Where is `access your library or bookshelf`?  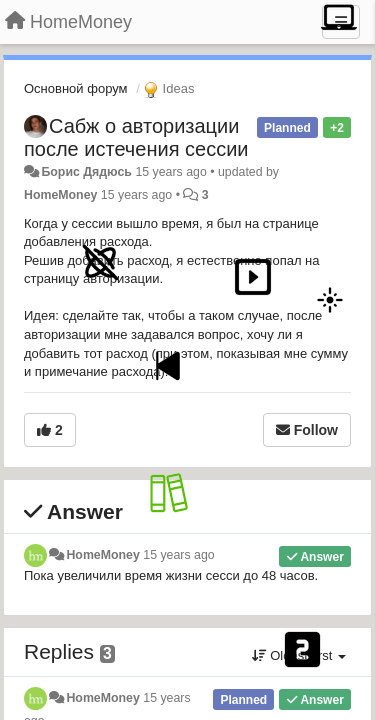
access your library or bookshelf is located at coordinates (167, 493).